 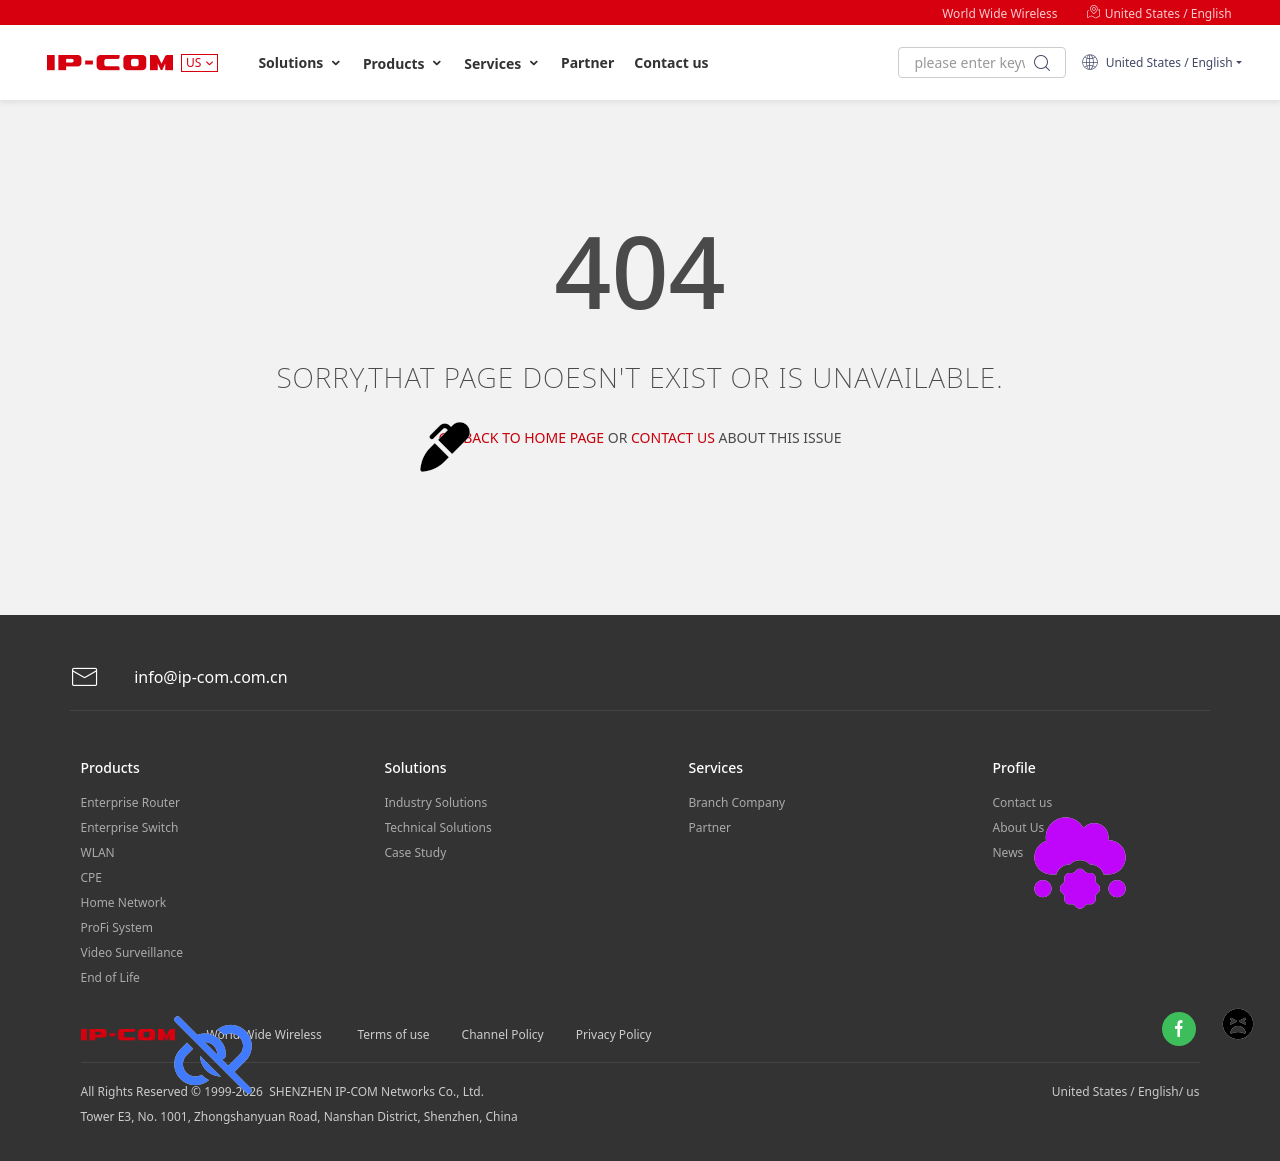 I want to click on indicates hail or severe weather conditions, so click(x=1080, y=863).